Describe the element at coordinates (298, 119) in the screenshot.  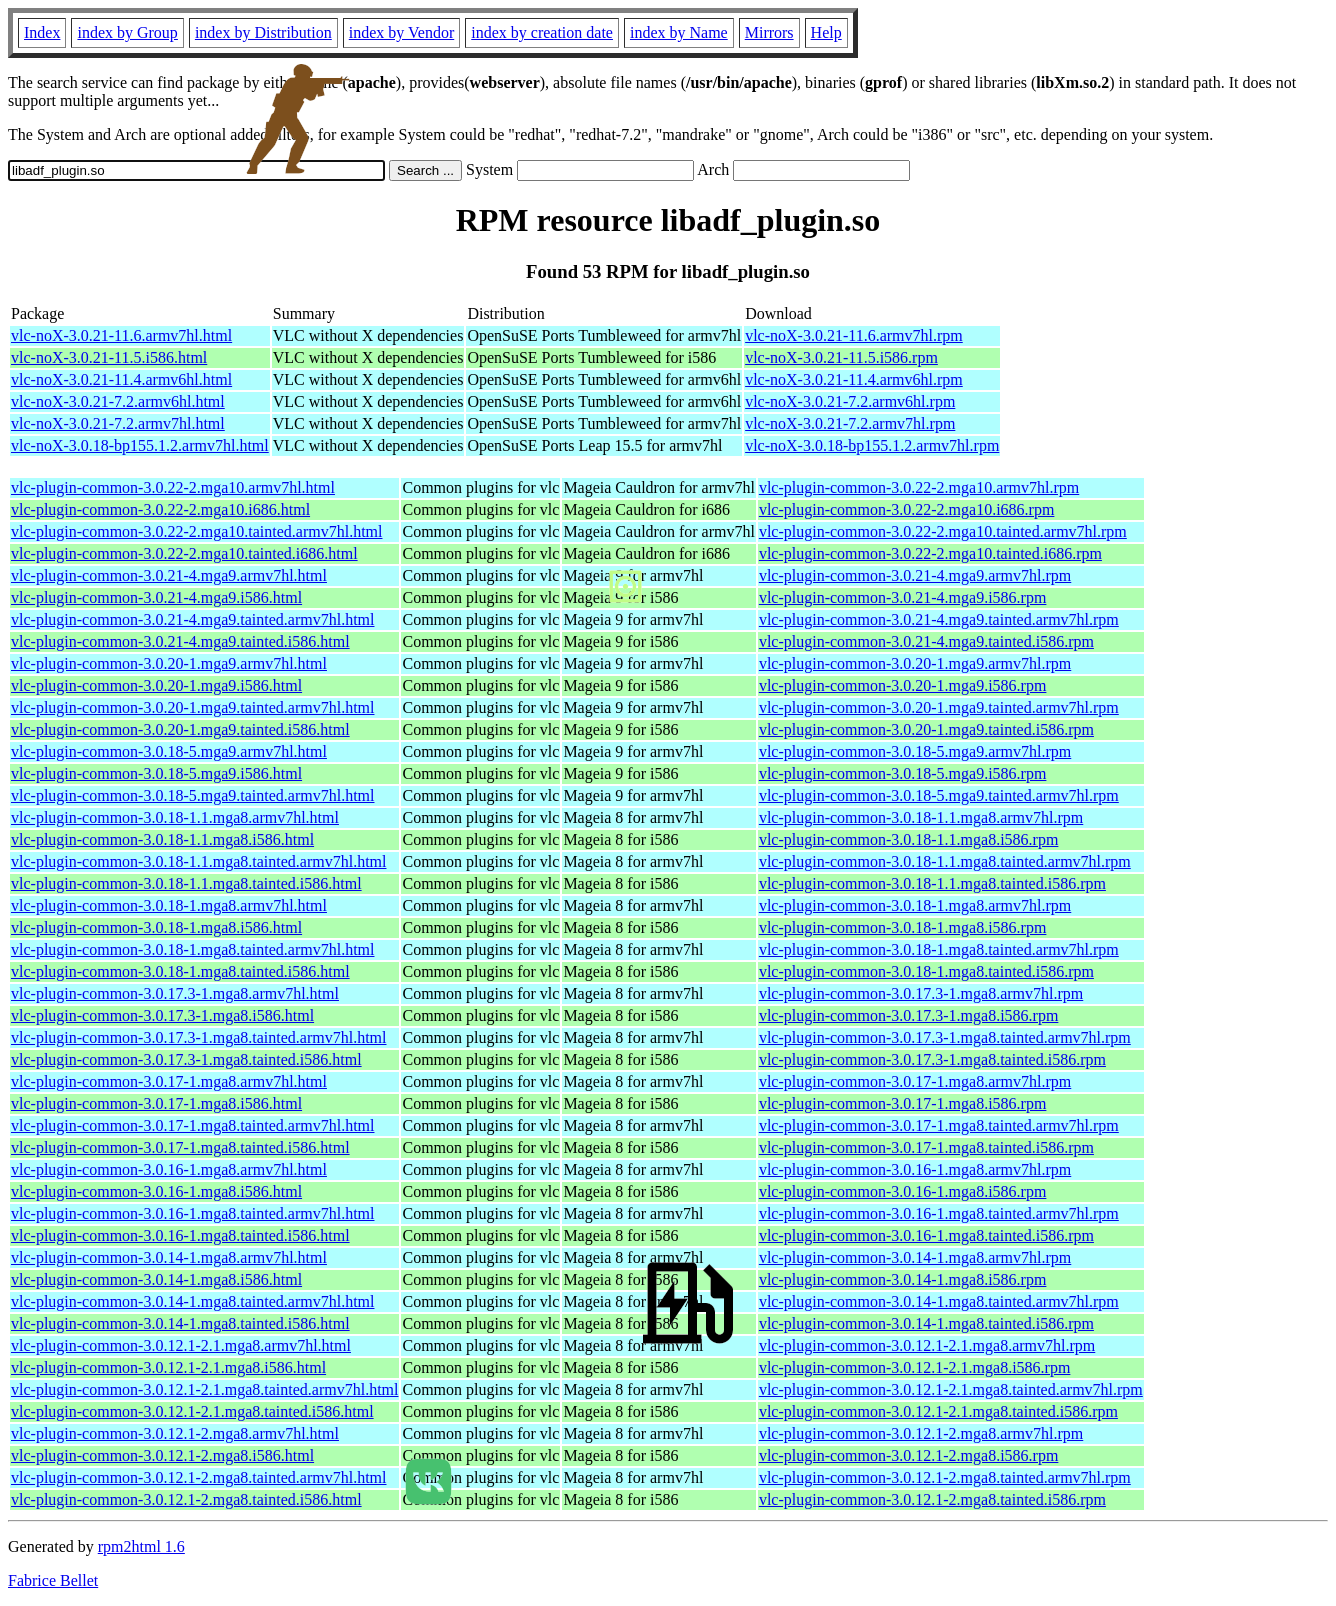
I see `launch counter-strike game` at that location.